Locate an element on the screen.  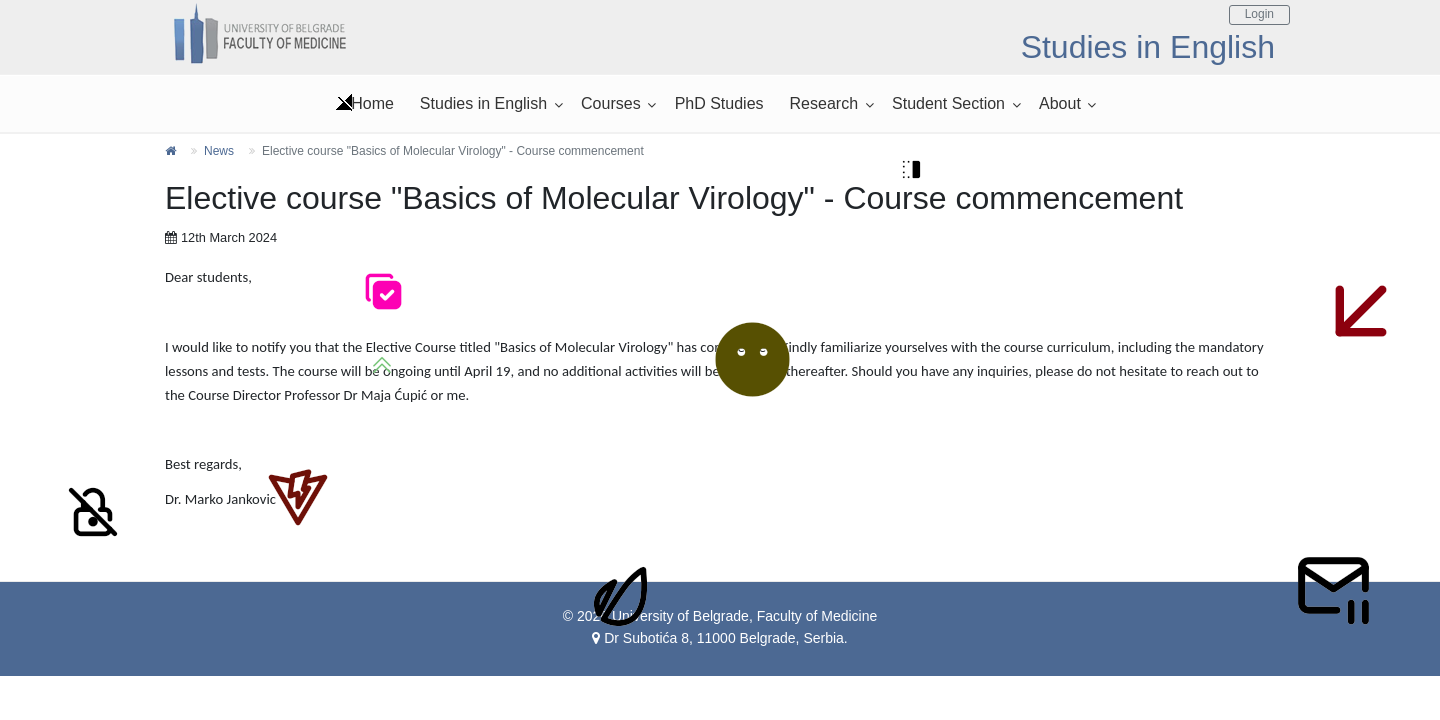
content copied to clipboard successfully is located at coordinates (383, 291).